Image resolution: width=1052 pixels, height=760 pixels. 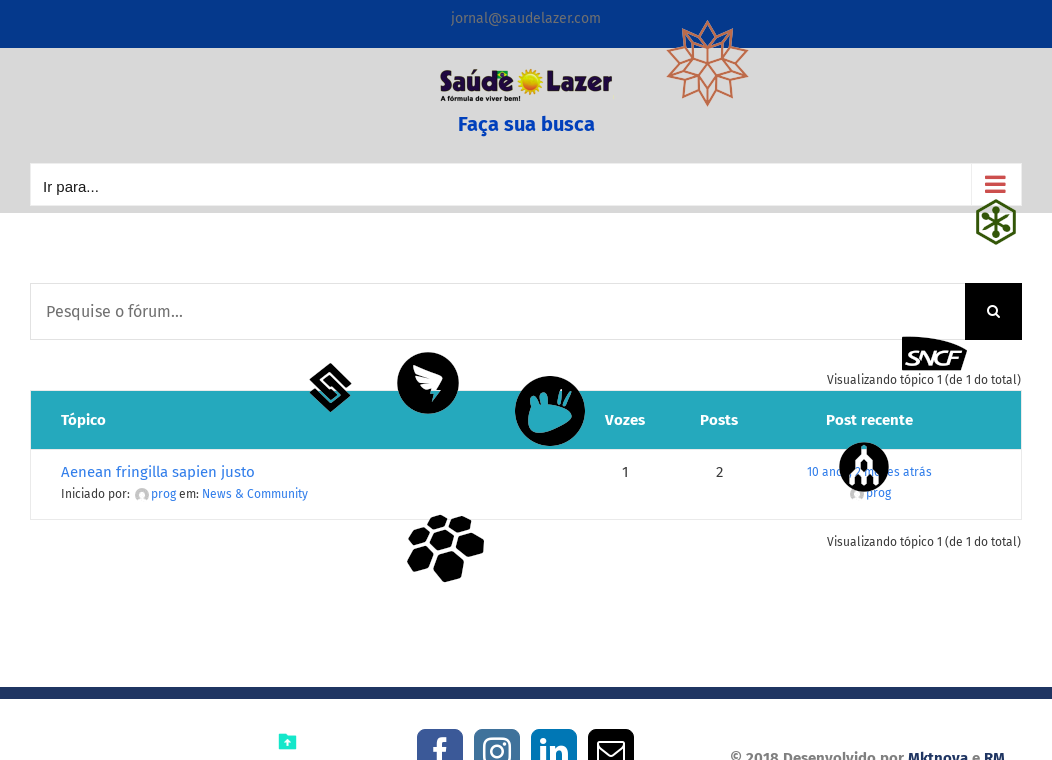 I want to click on open wolfram alpha, so click(x=707, y=63).